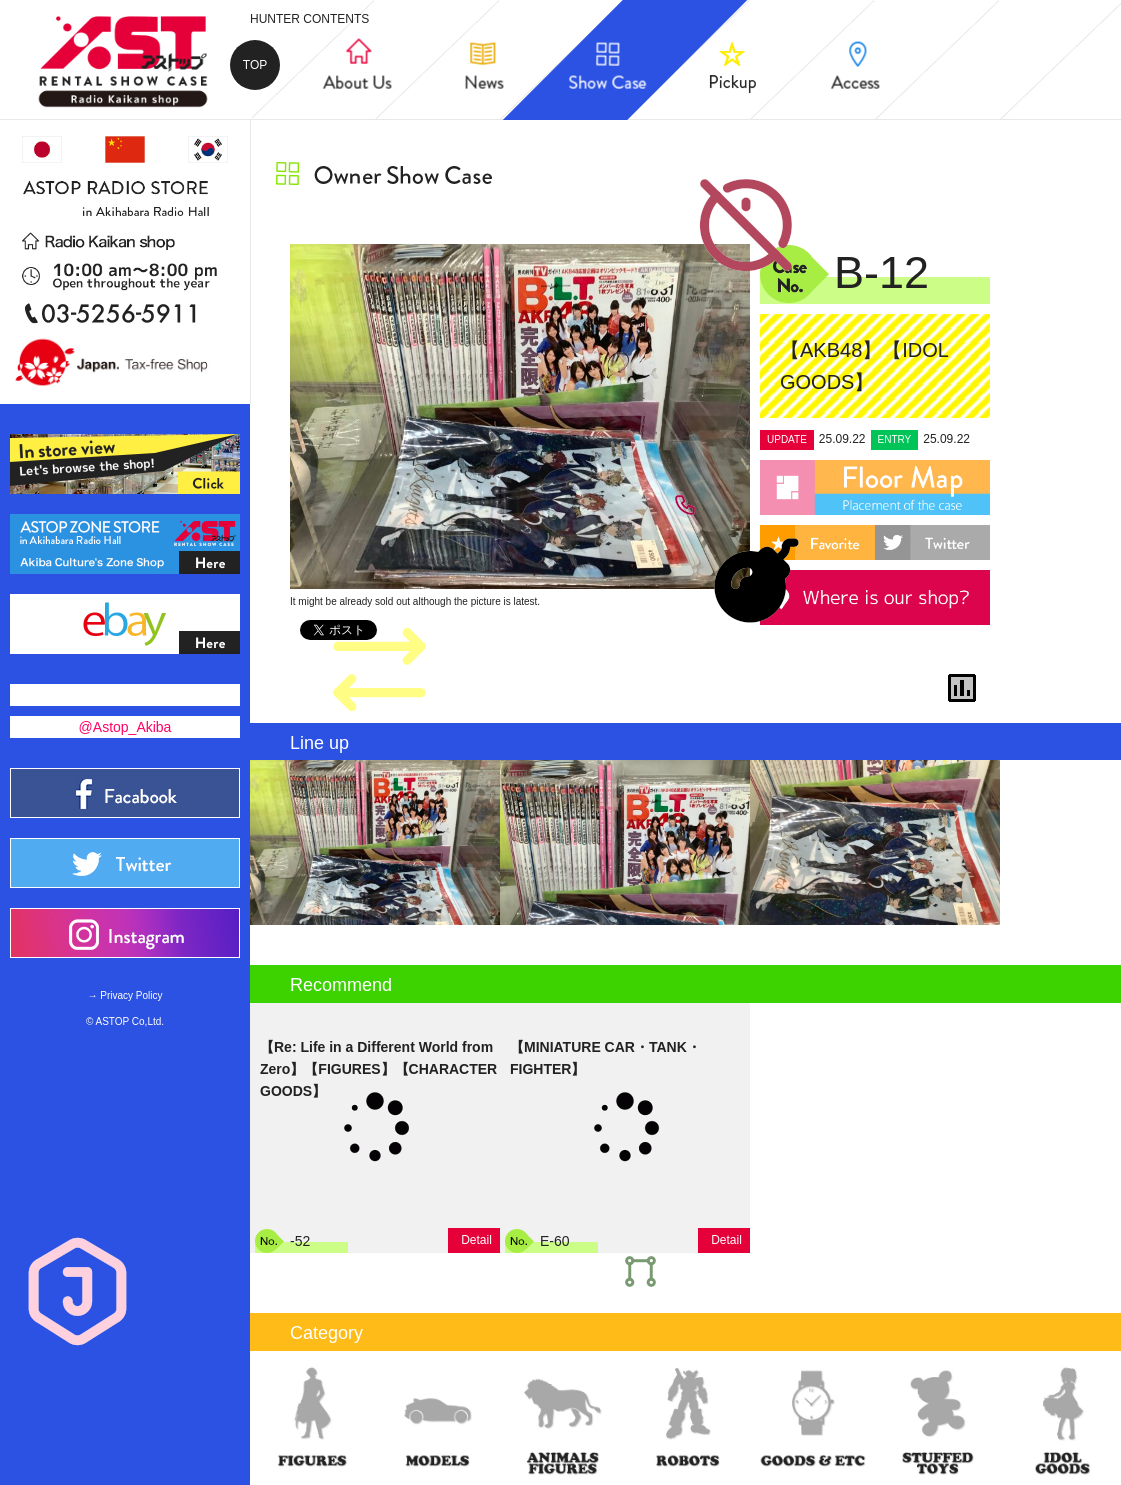 This screenshot has height=1485, width=1121. Describe the element at coordinates (379, 669) in the screenshot. I see `swap or exchange items` at that location.